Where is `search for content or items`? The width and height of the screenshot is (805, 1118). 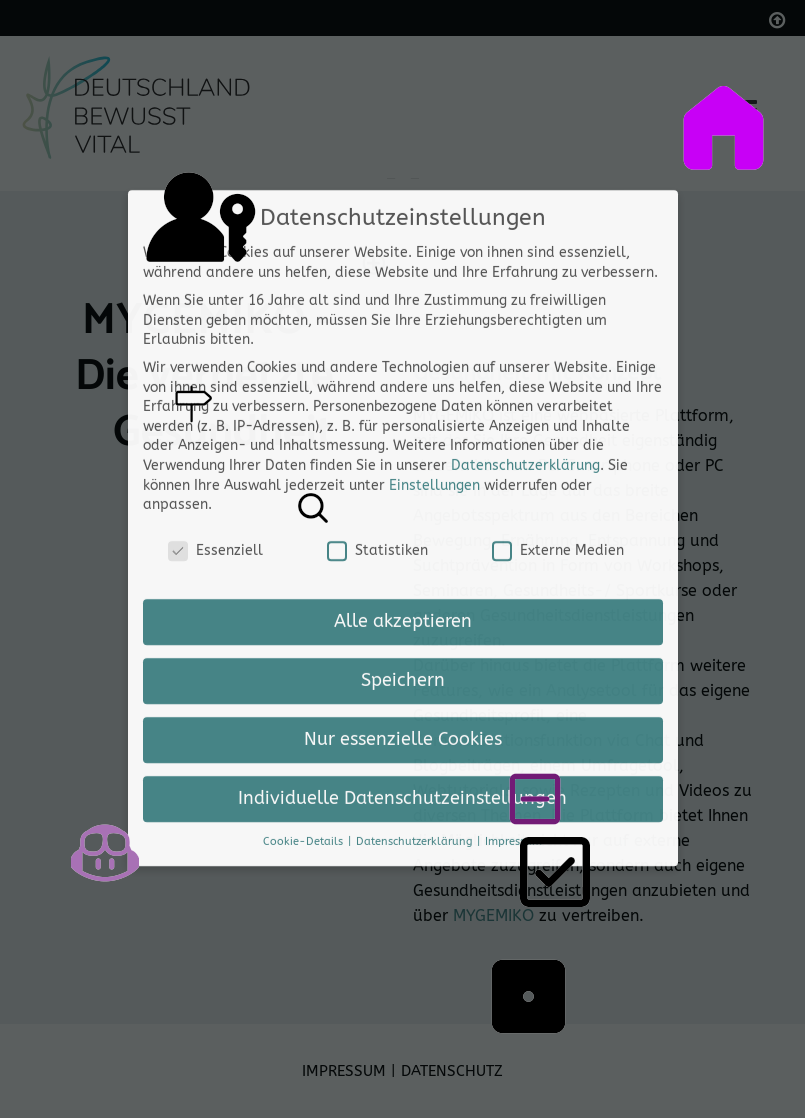
search for content or items is located at coordinates (313, 508).